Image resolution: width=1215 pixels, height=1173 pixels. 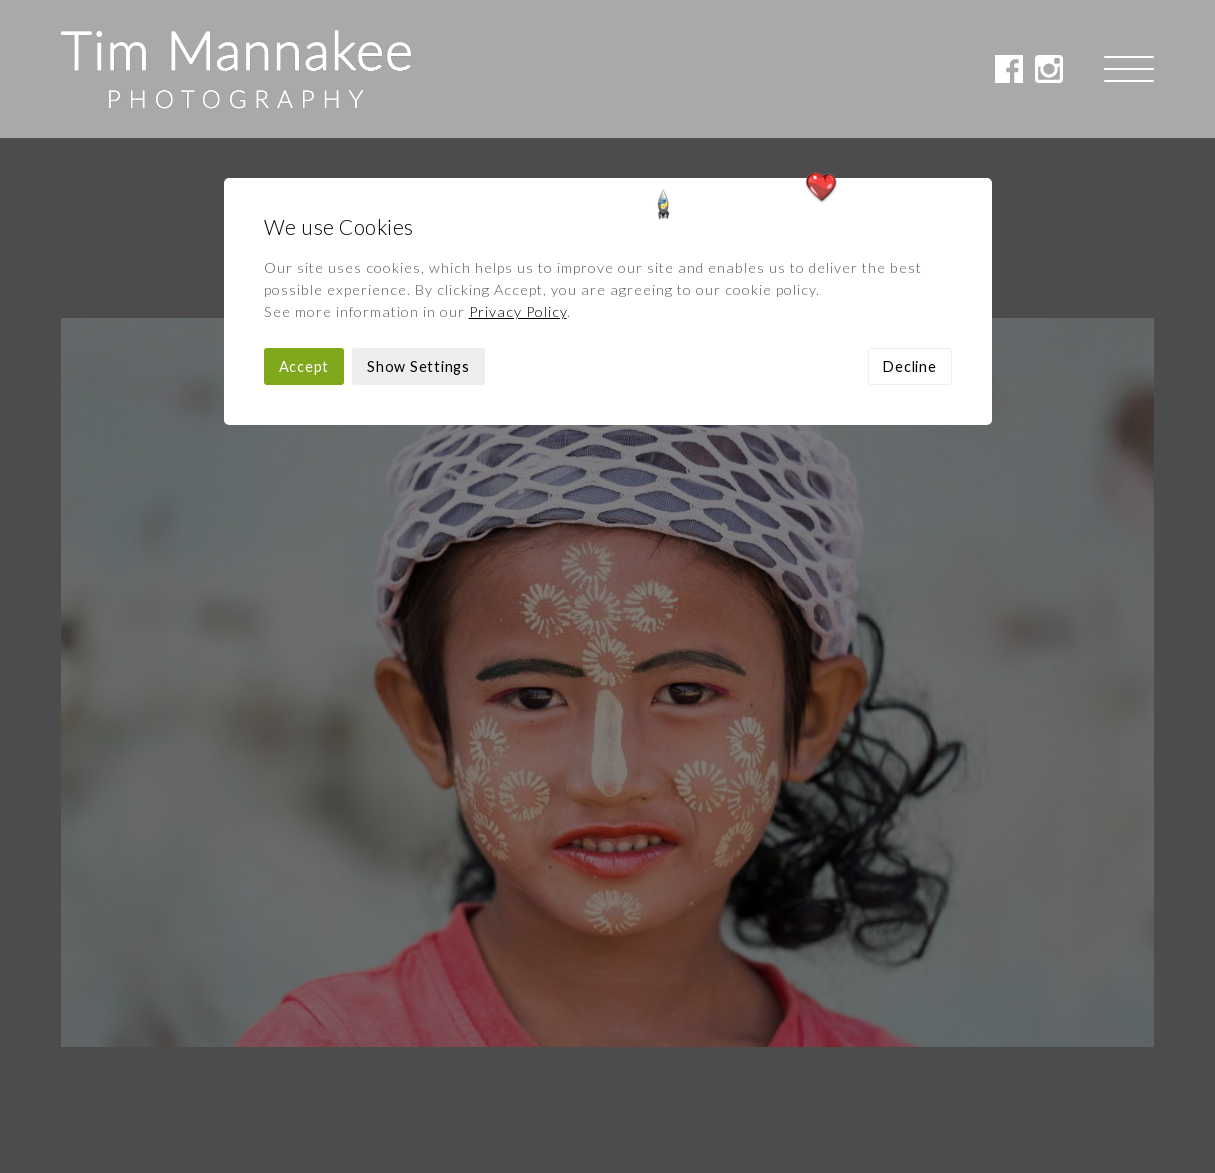 What do you see at coordinates (663, 204) in the screenshot?
I see `launch python interpreter application` at bounding box center [663, 204].